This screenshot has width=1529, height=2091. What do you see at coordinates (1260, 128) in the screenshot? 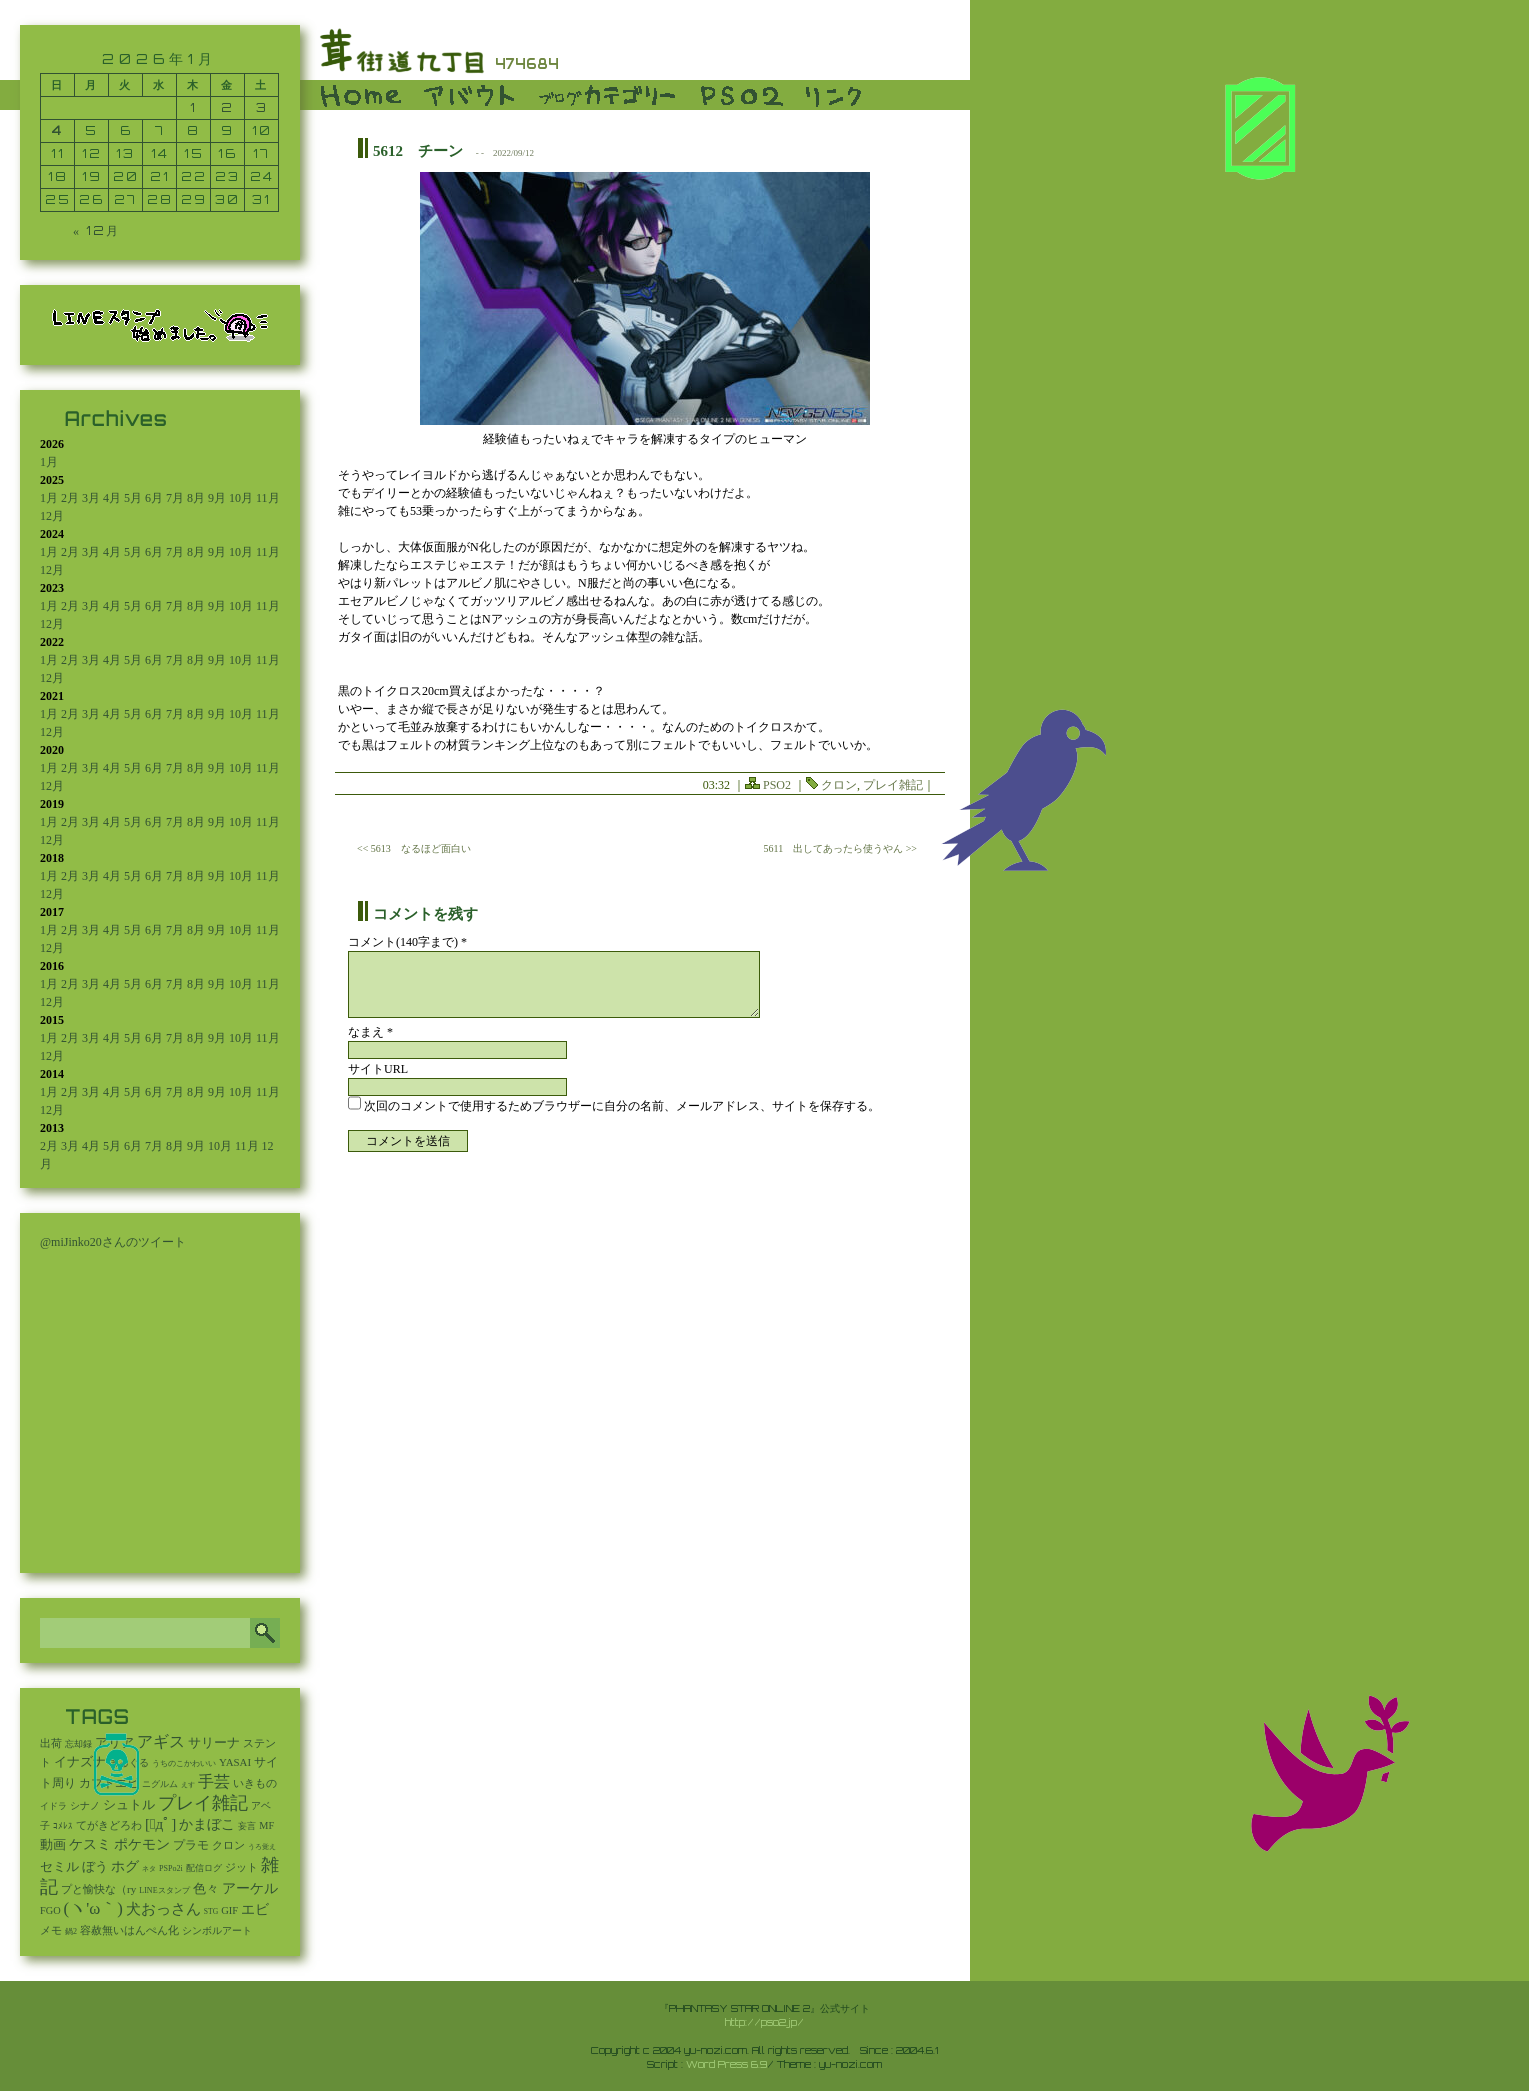
I see `view mirror or reflection feature` at bounding box center [1260, 128].